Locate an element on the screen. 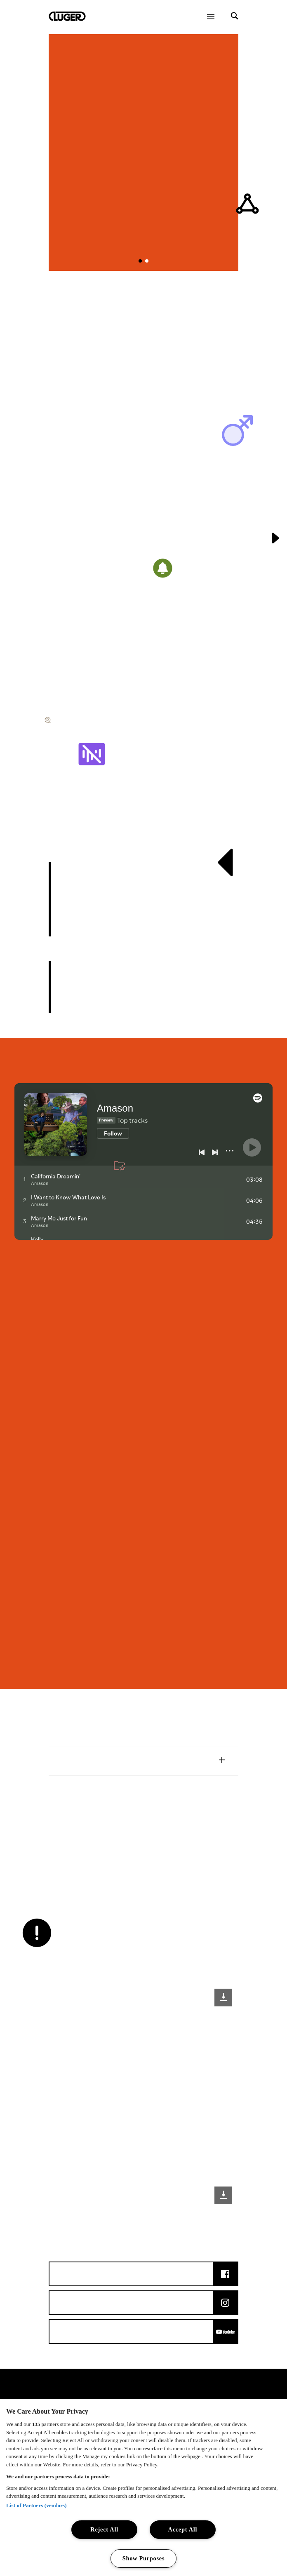  indicates an error or warning state is located at coordinates (37, 1933).